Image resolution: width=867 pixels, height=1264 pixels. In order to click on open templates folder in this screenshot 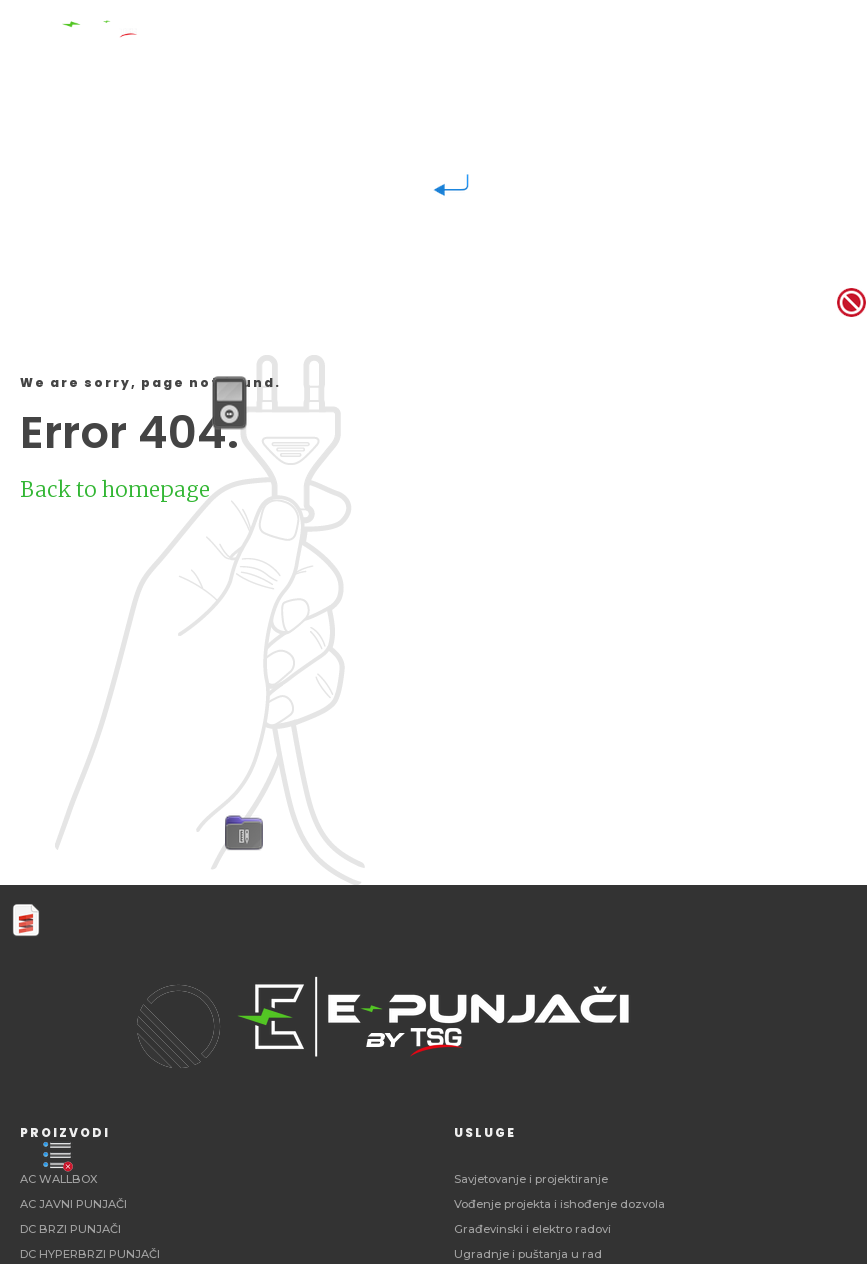, I will do `click(244, 832)`.